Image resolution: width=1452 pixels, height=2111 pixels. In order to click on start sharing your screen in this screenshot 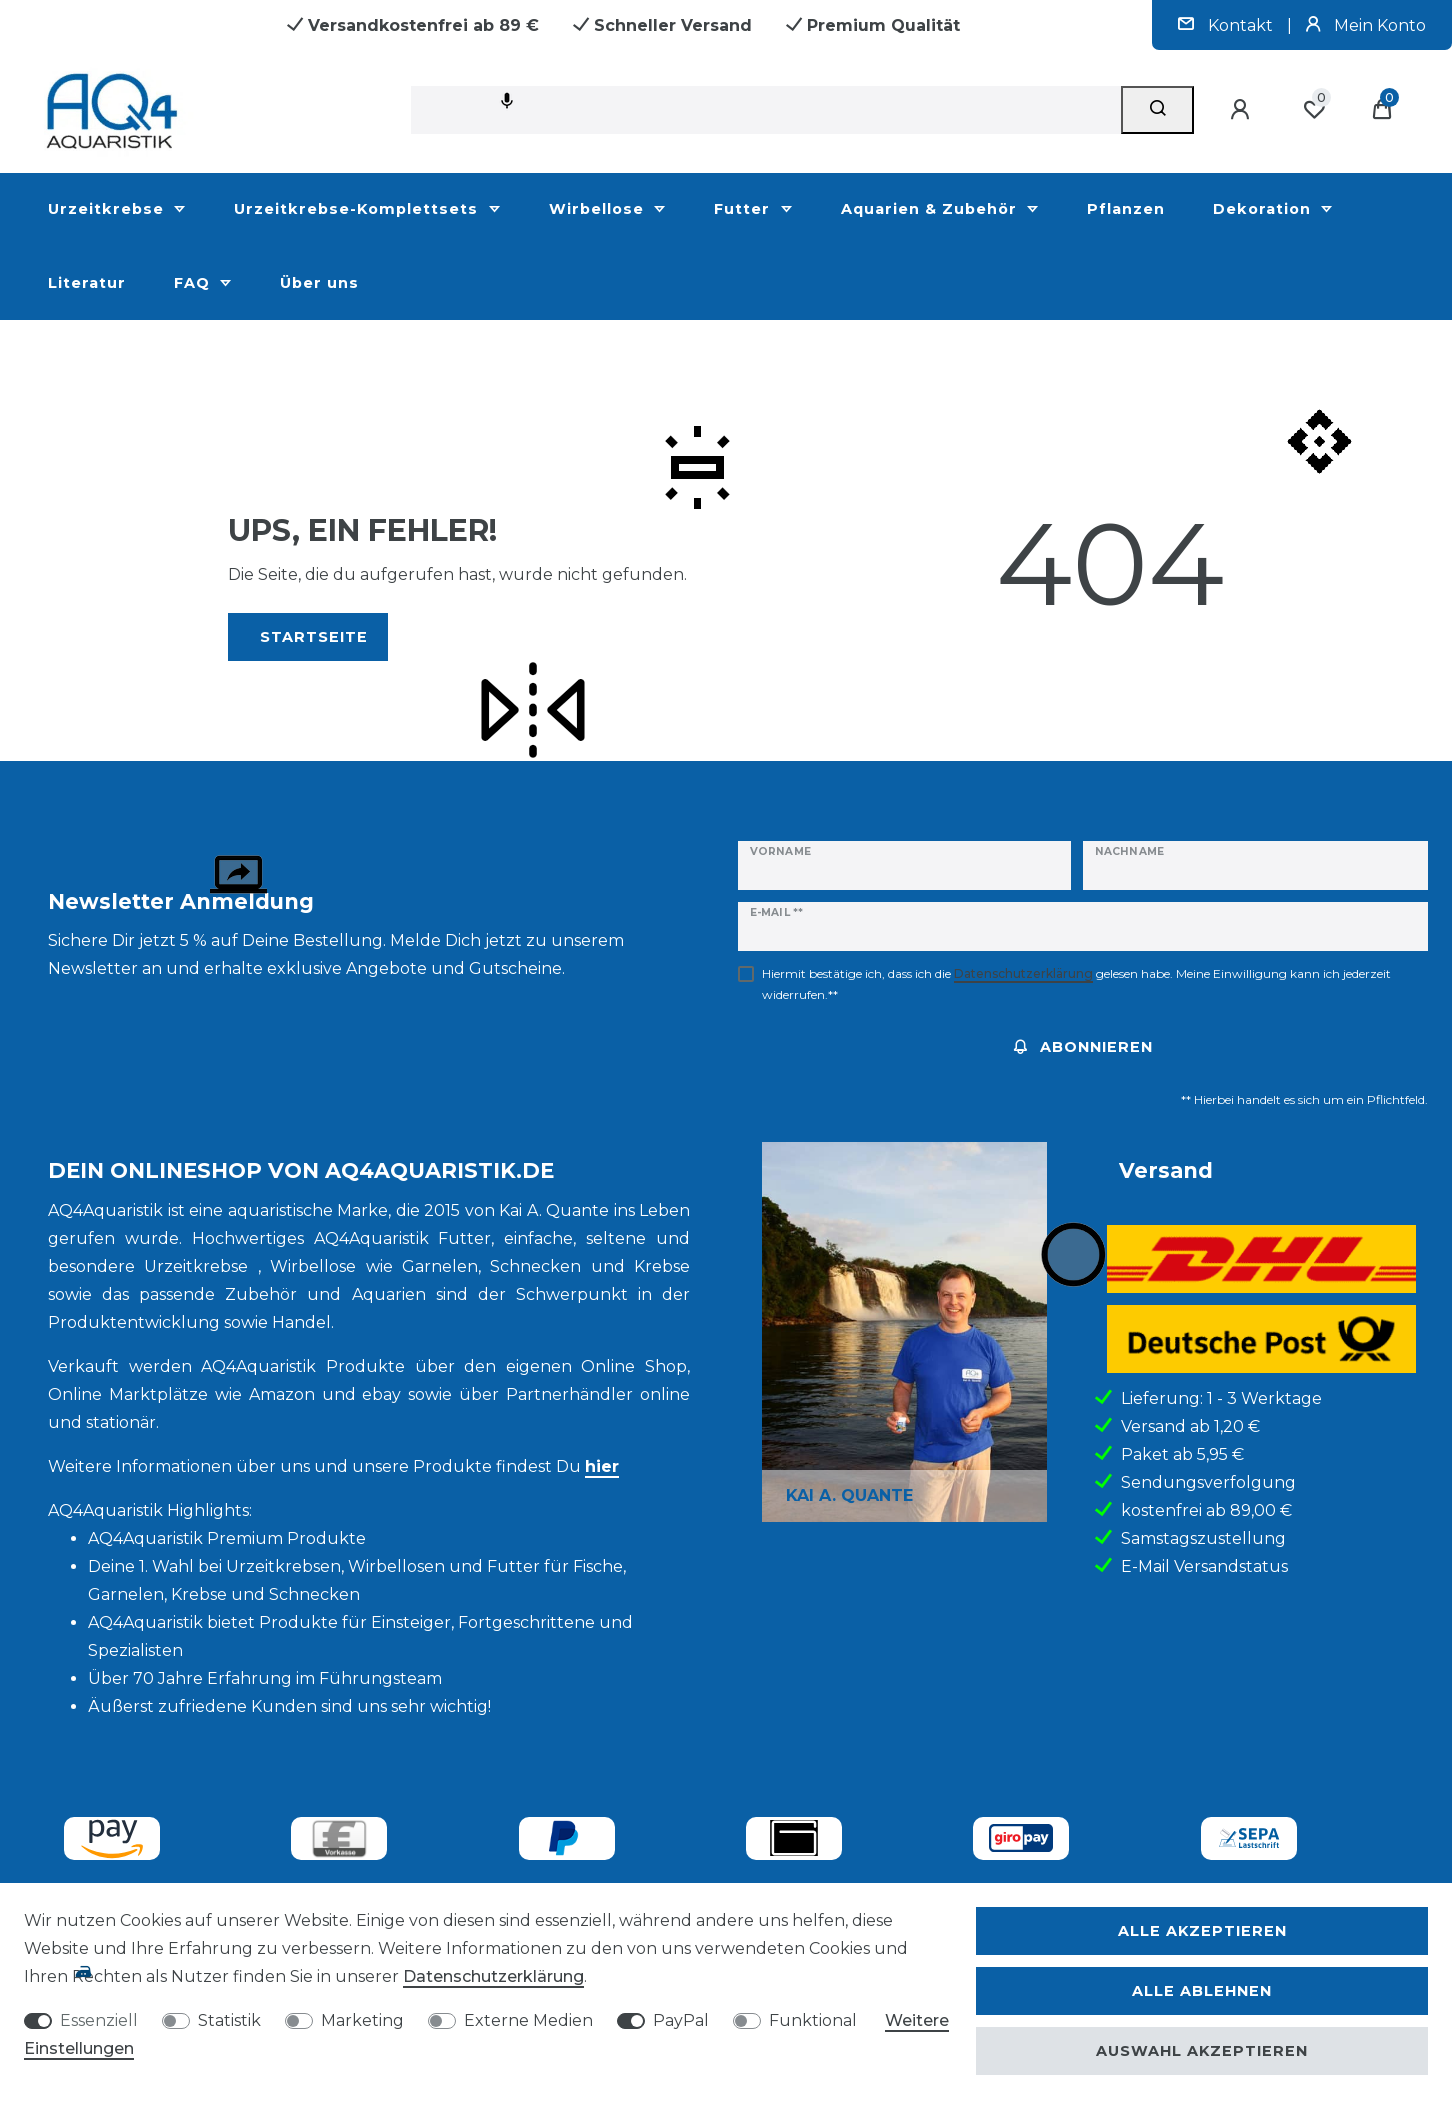, I will do `click(238, 874)`.